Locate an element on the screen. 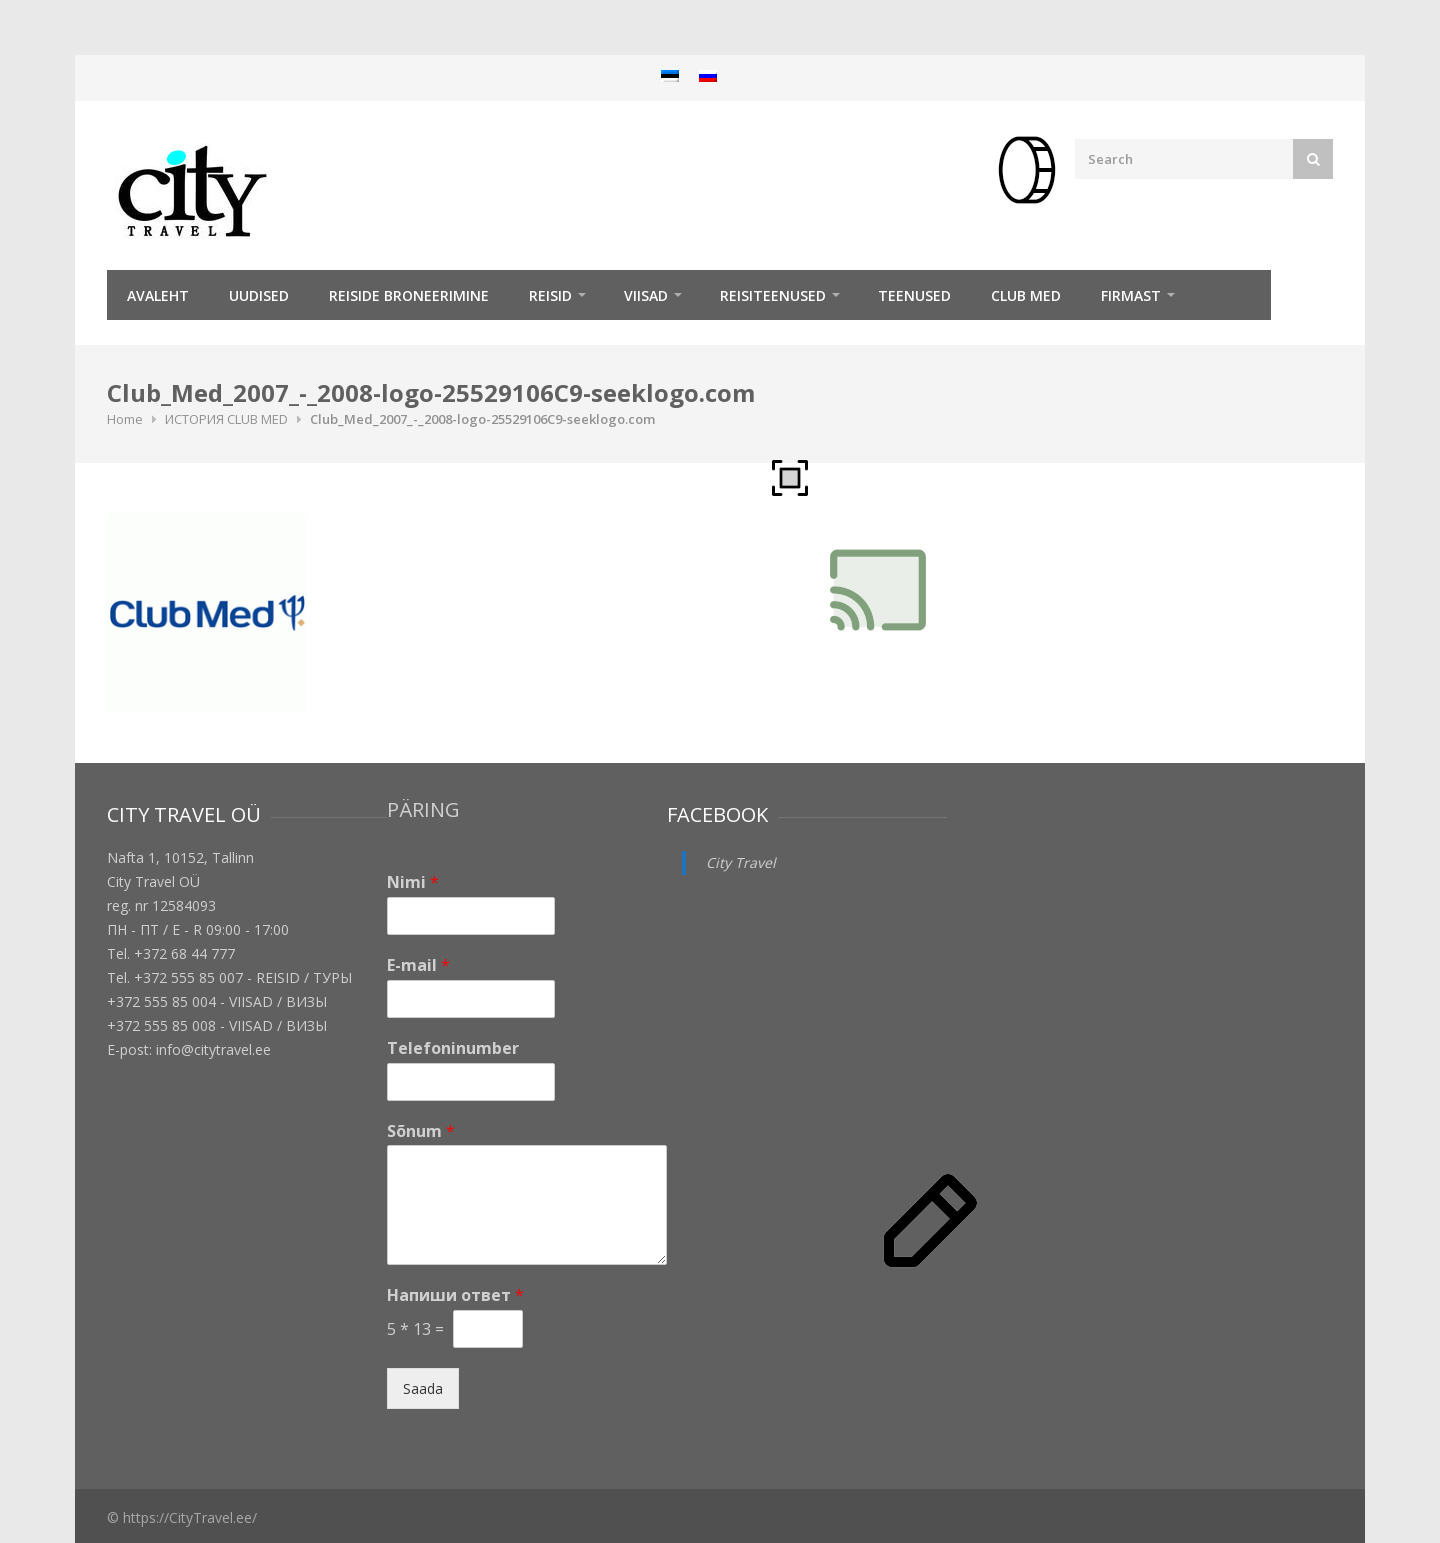 This screenshot has height=1543, width=1440. view account balance or credits is located at coordinates (1027, 170).